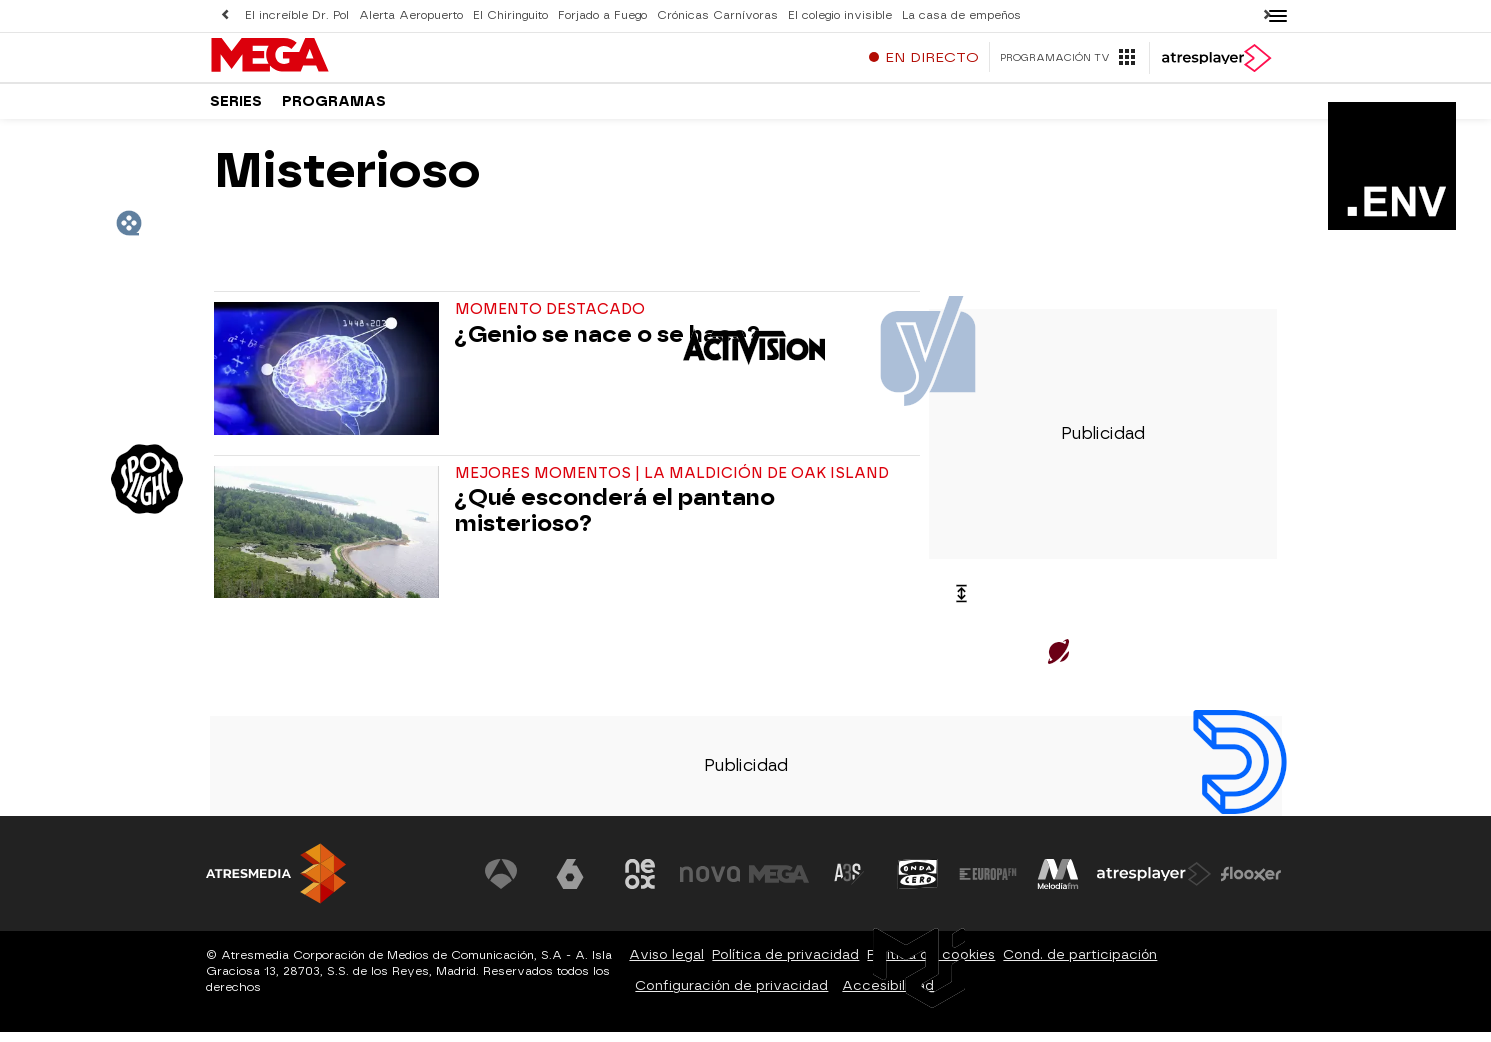  I want to click on yoast SEO plugin logo, so click(928, 351).